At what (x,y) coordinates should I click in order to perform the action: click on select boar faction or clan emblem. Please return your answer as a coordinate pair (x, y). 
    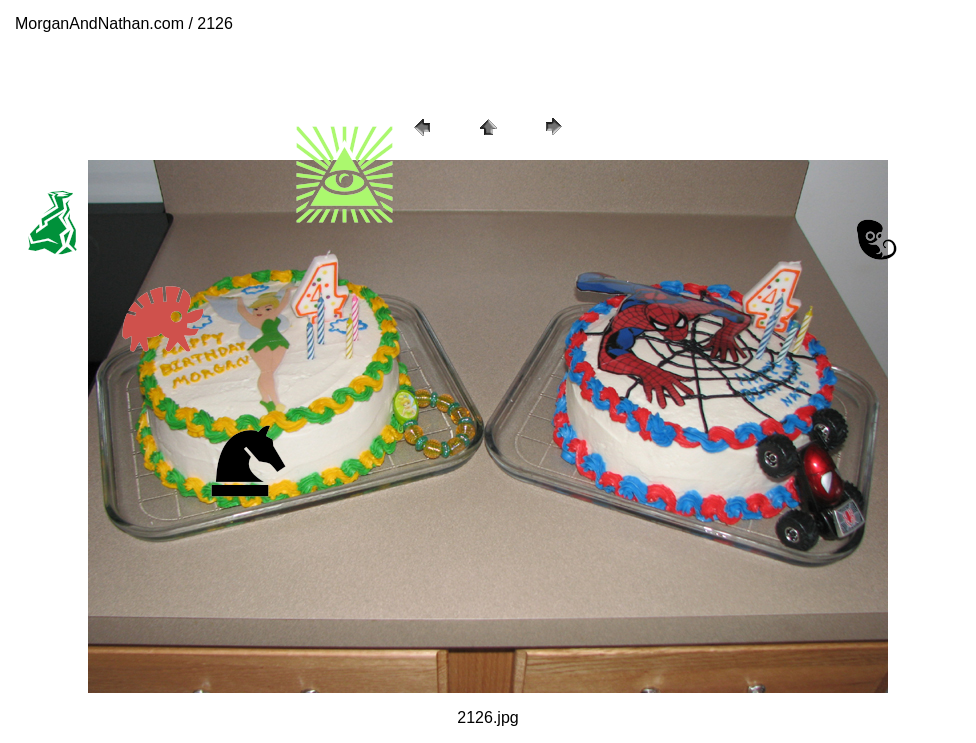
    Looking at the image, I should click on (163, 319).